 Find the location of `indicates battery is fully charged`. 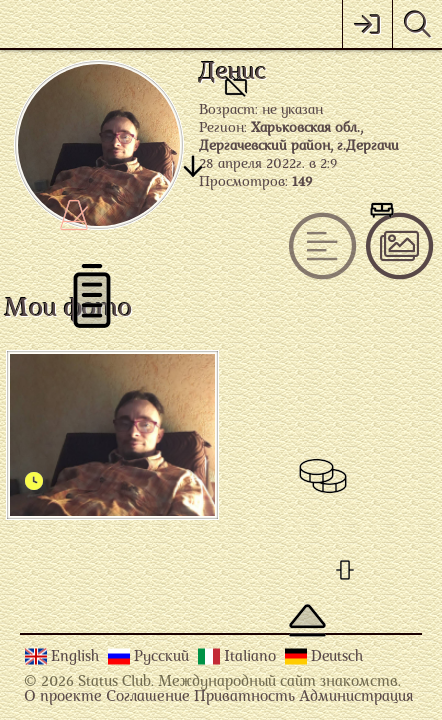

indicates battery is fully charged is located at coordinates (92, 297).